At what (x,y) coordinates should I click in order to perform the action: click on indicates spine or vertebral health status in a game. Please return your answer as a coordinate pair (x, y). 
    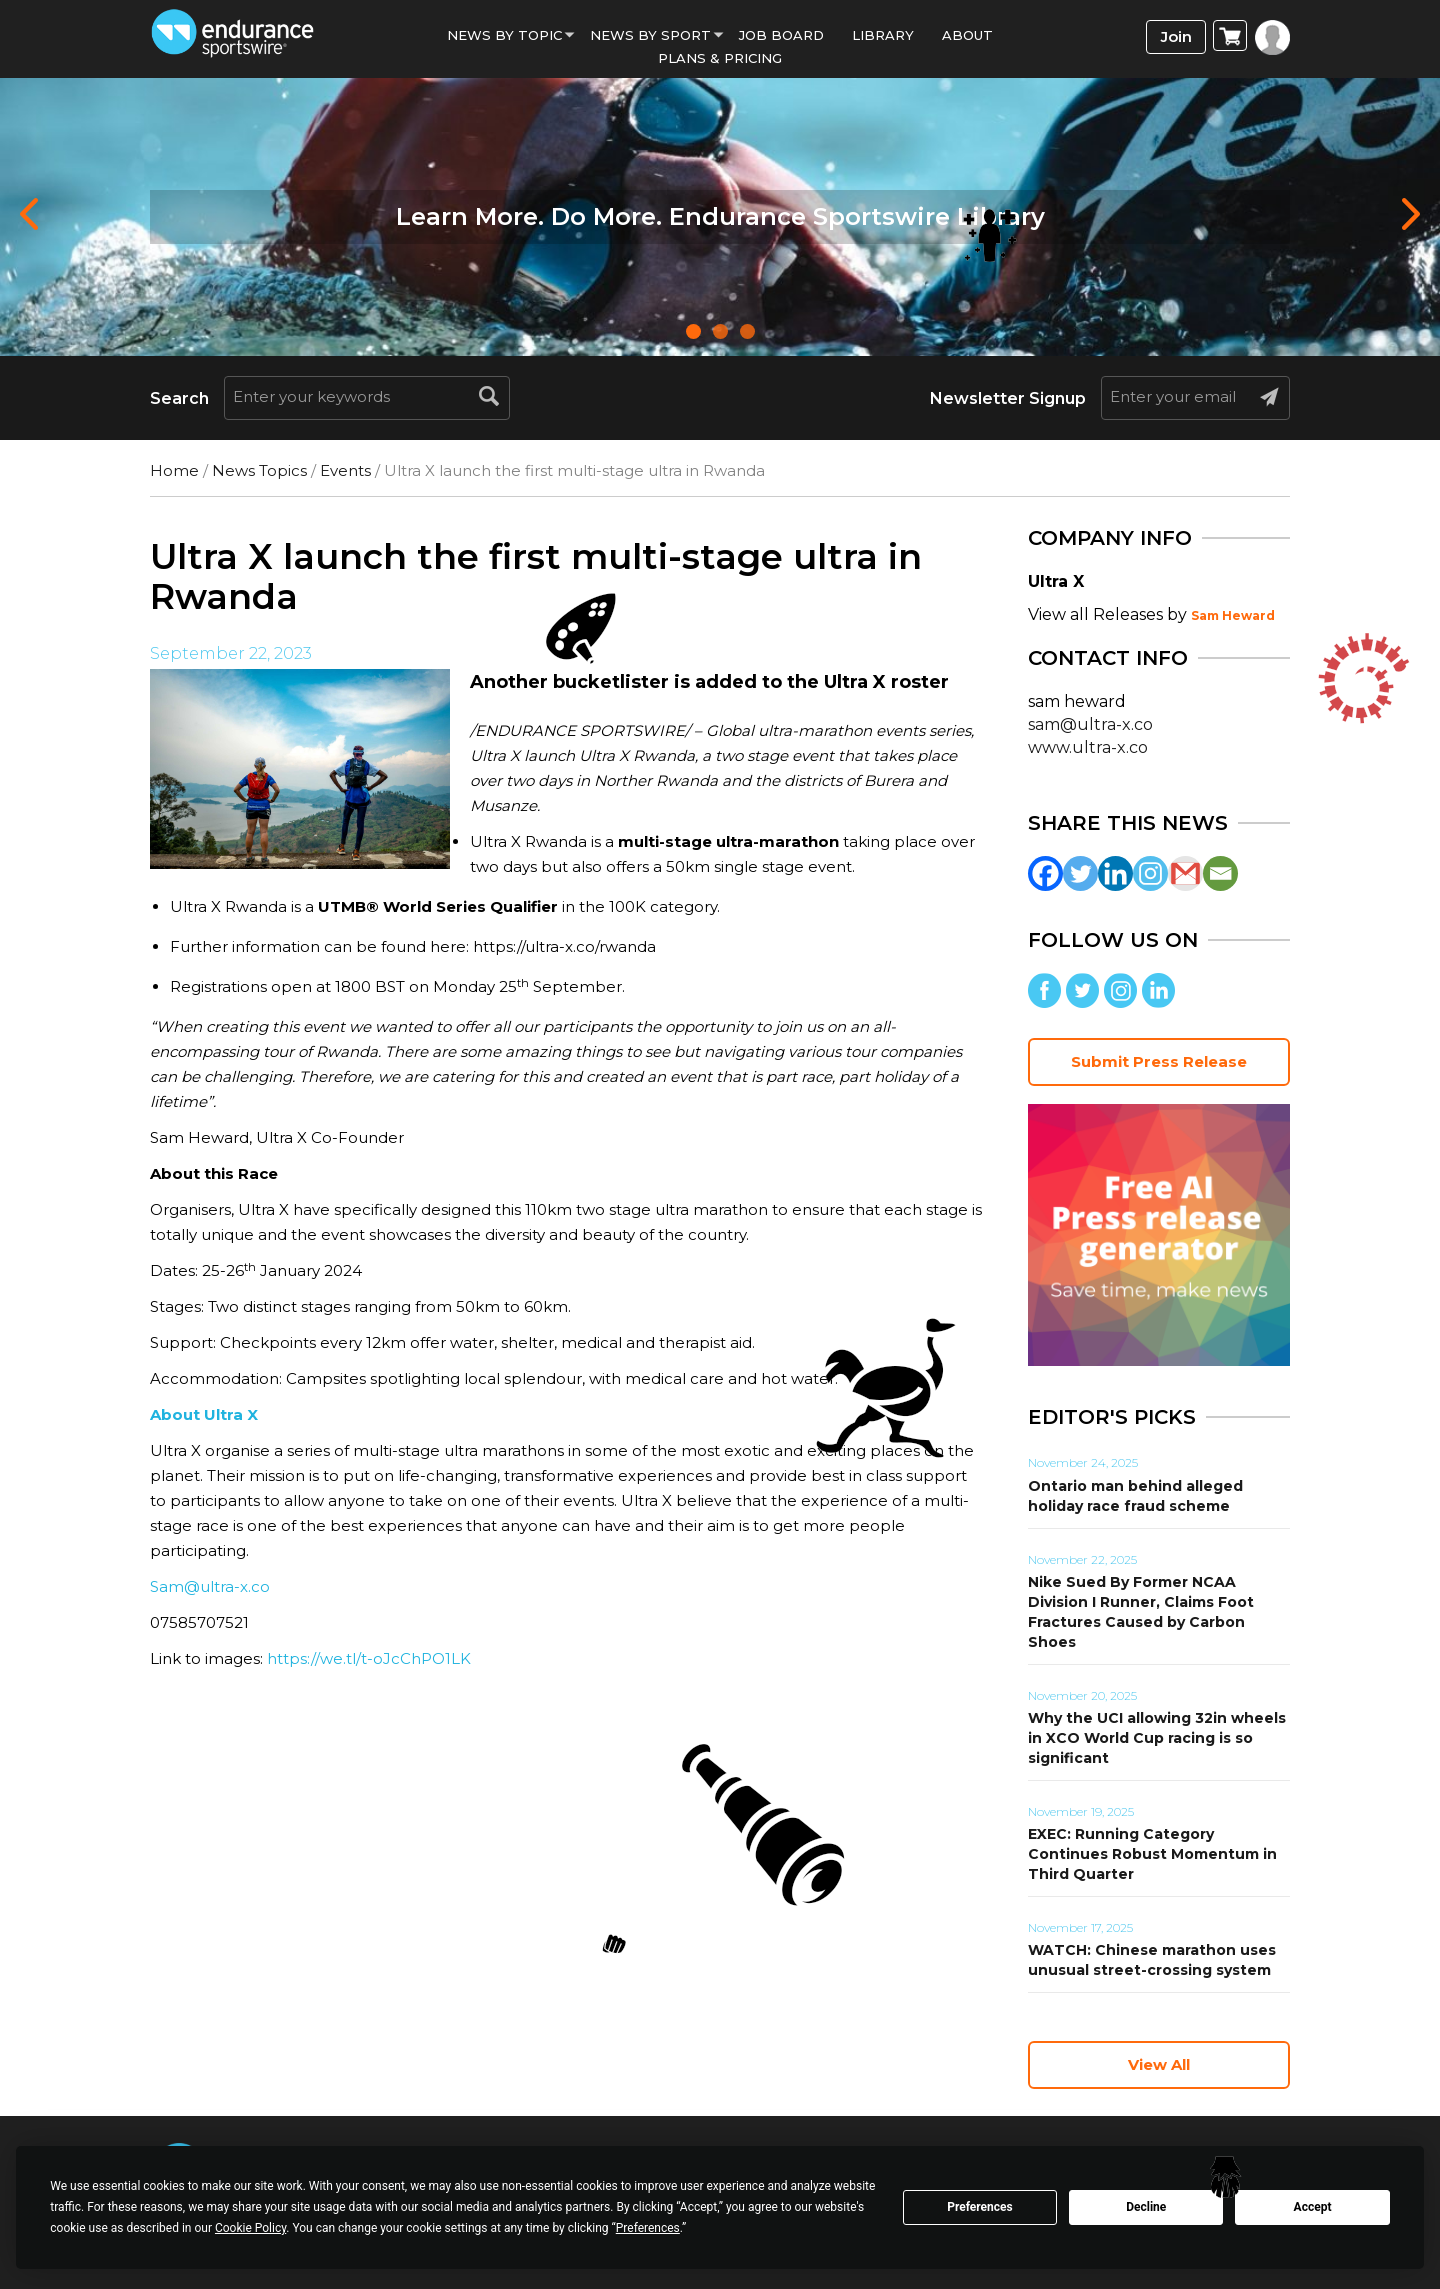
    Looking at the image, I should click on (1363, 678).